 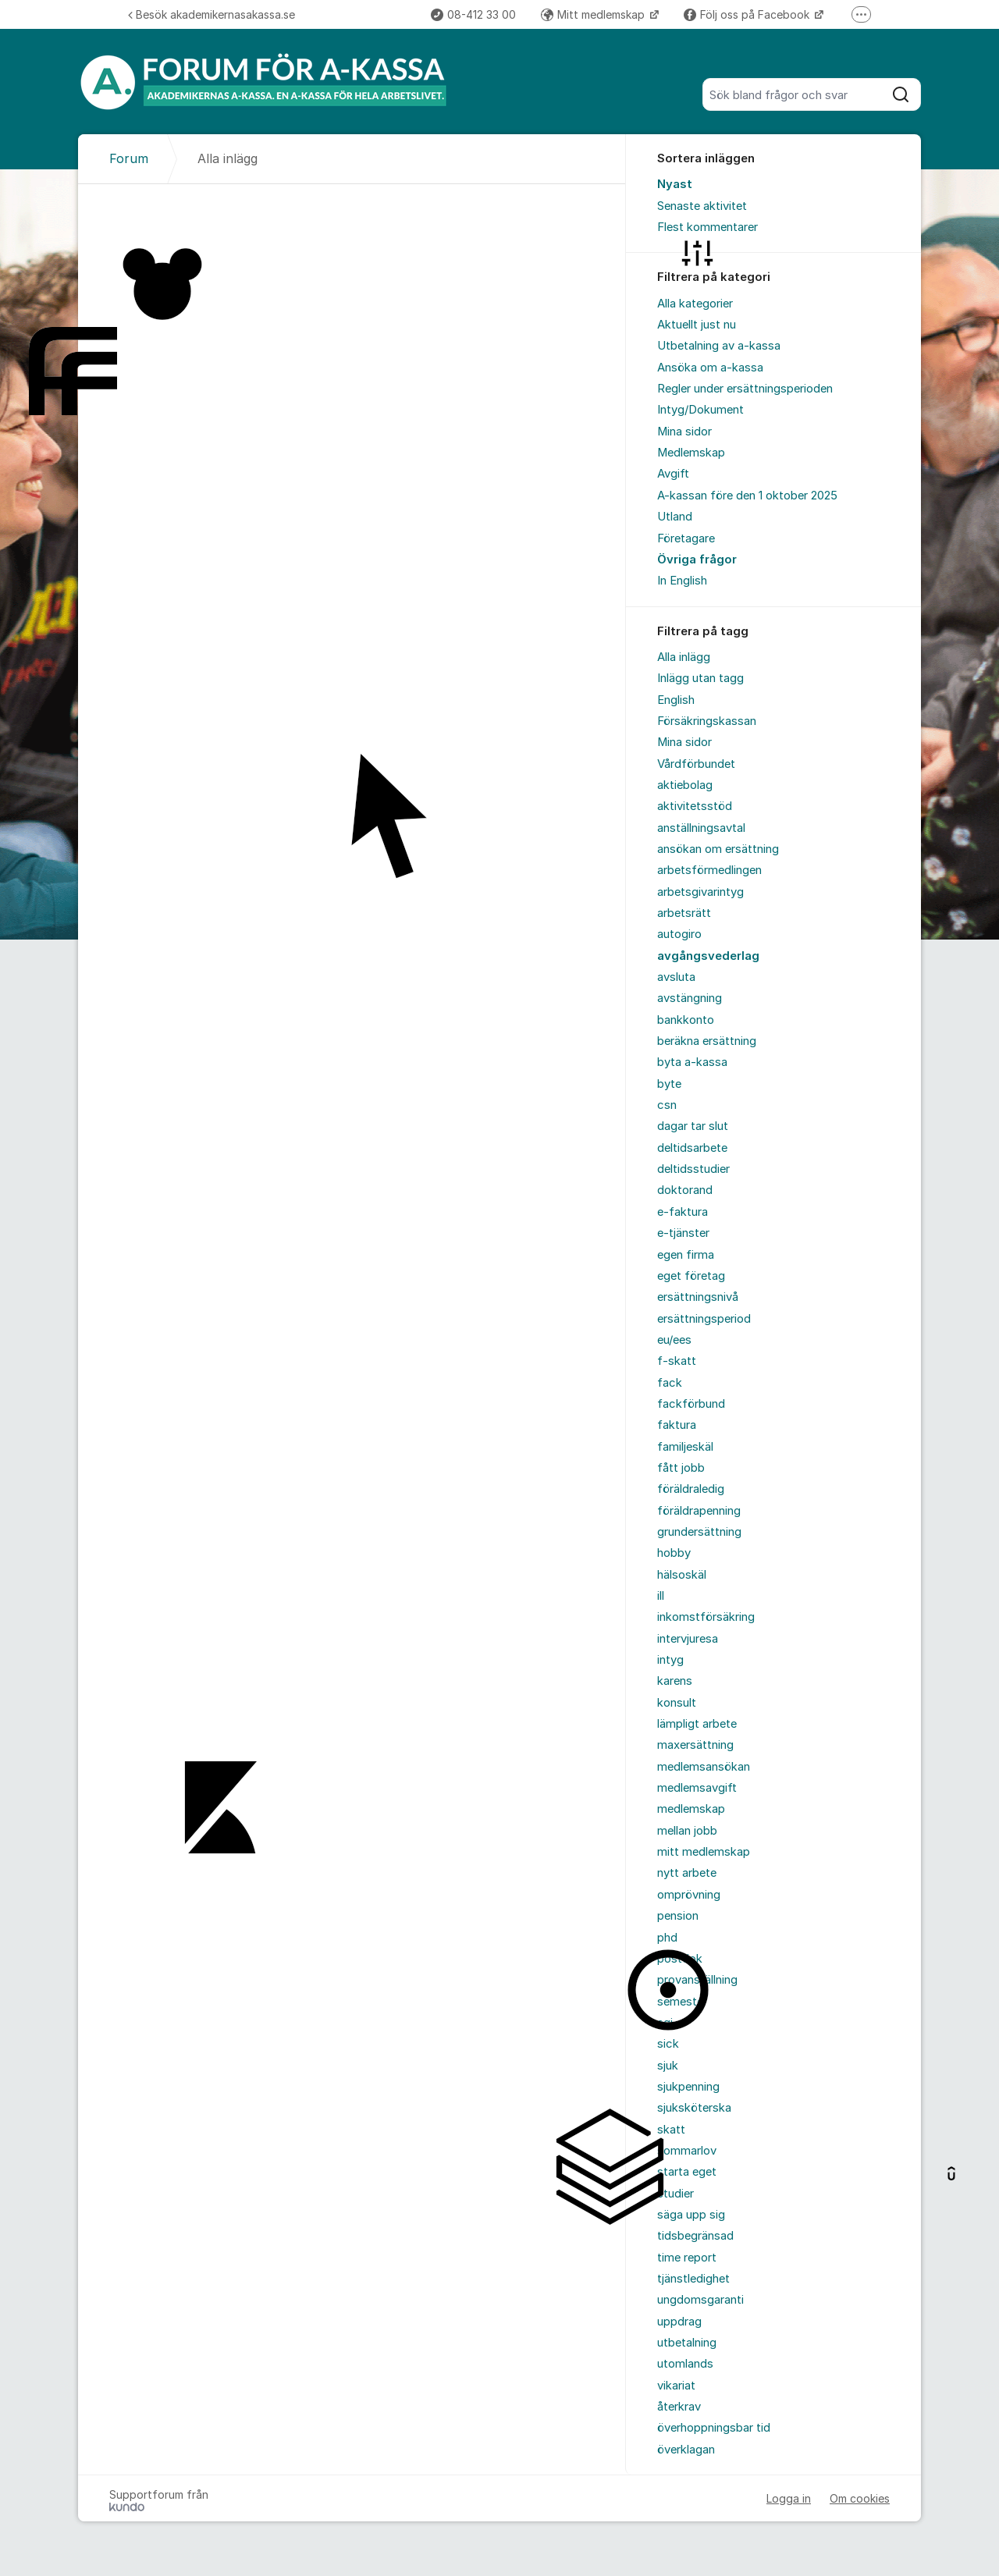 I want to click on open the Farfetch app, so click(x=73, y=371).